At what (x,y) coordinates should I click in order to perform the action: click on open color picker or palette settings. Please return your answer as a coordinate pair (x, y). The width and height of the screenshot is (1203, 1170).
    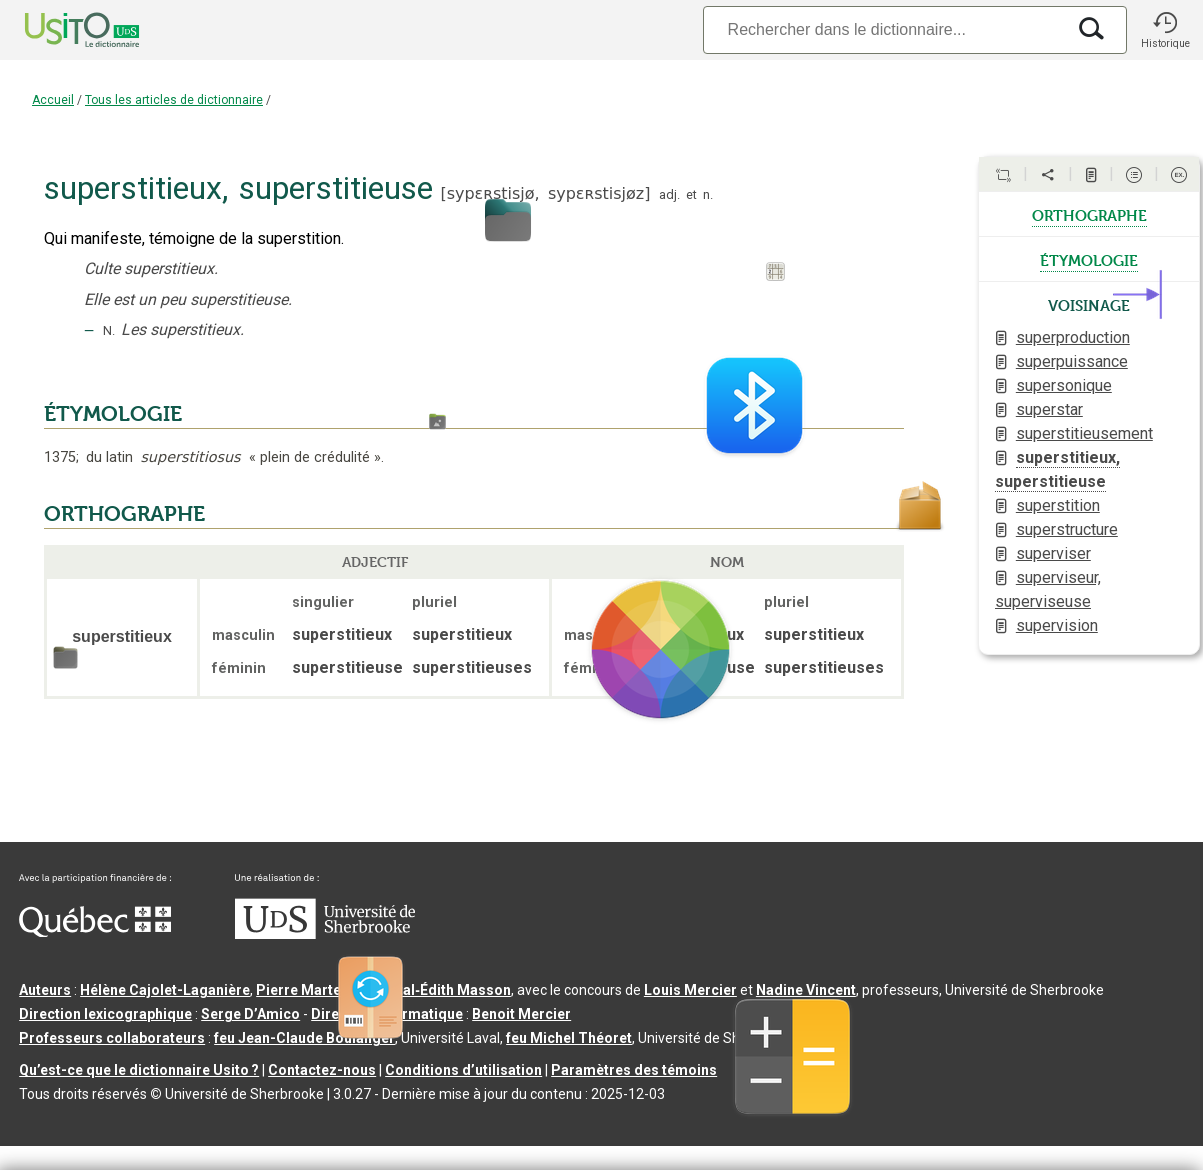
    Looking at the image, I should click on (660, 649).